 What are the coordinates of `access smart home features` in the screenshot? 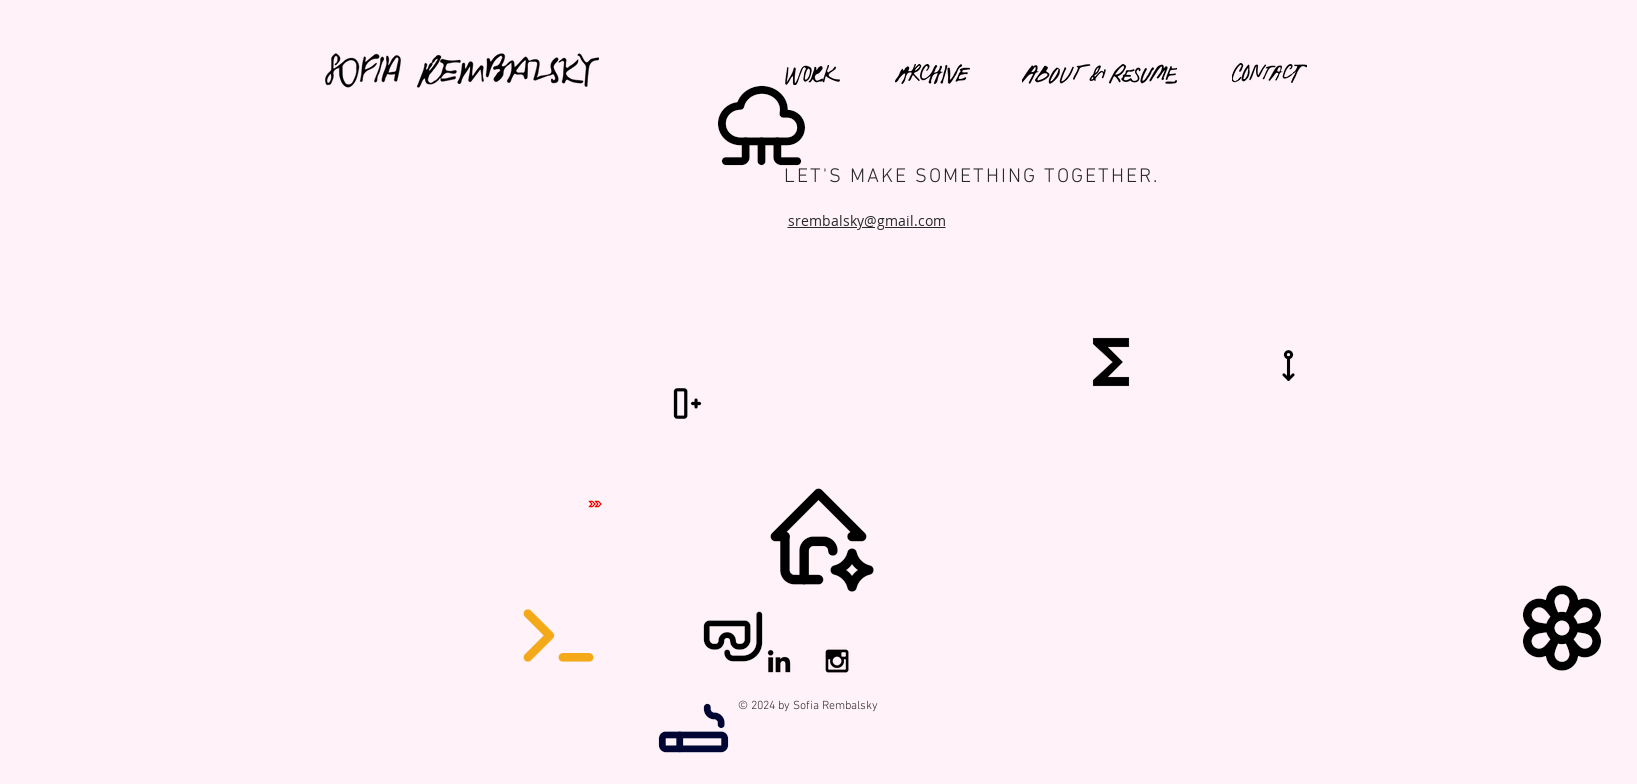 It's located at (818, 536).